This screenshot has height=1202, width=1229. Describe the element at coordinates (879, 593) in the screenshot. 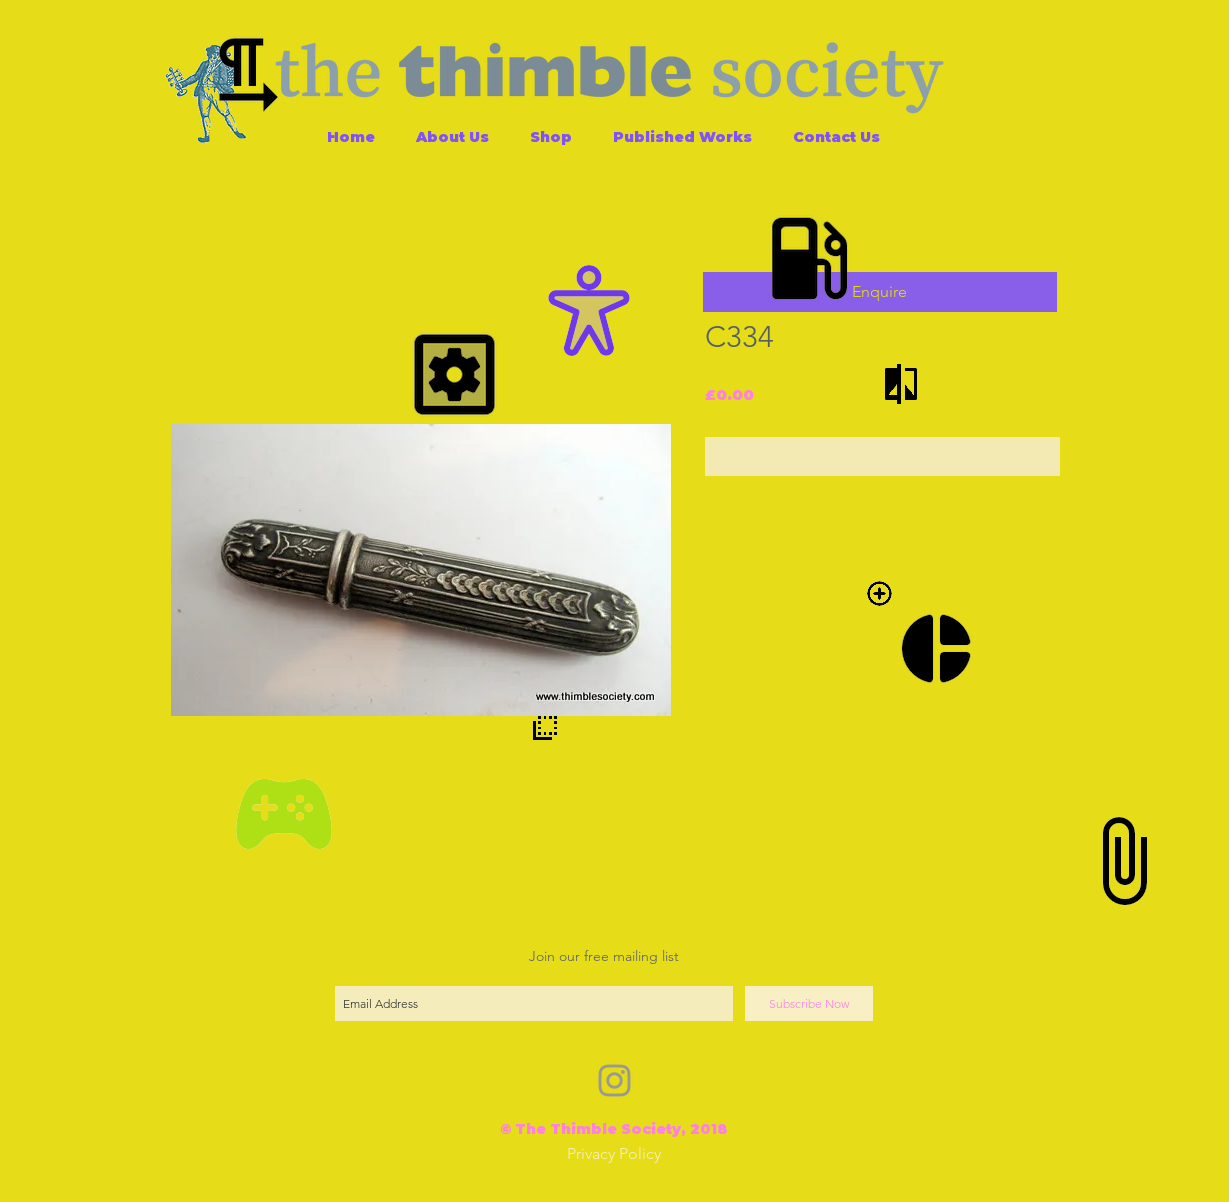

I see `add a new item or entry` at that location.